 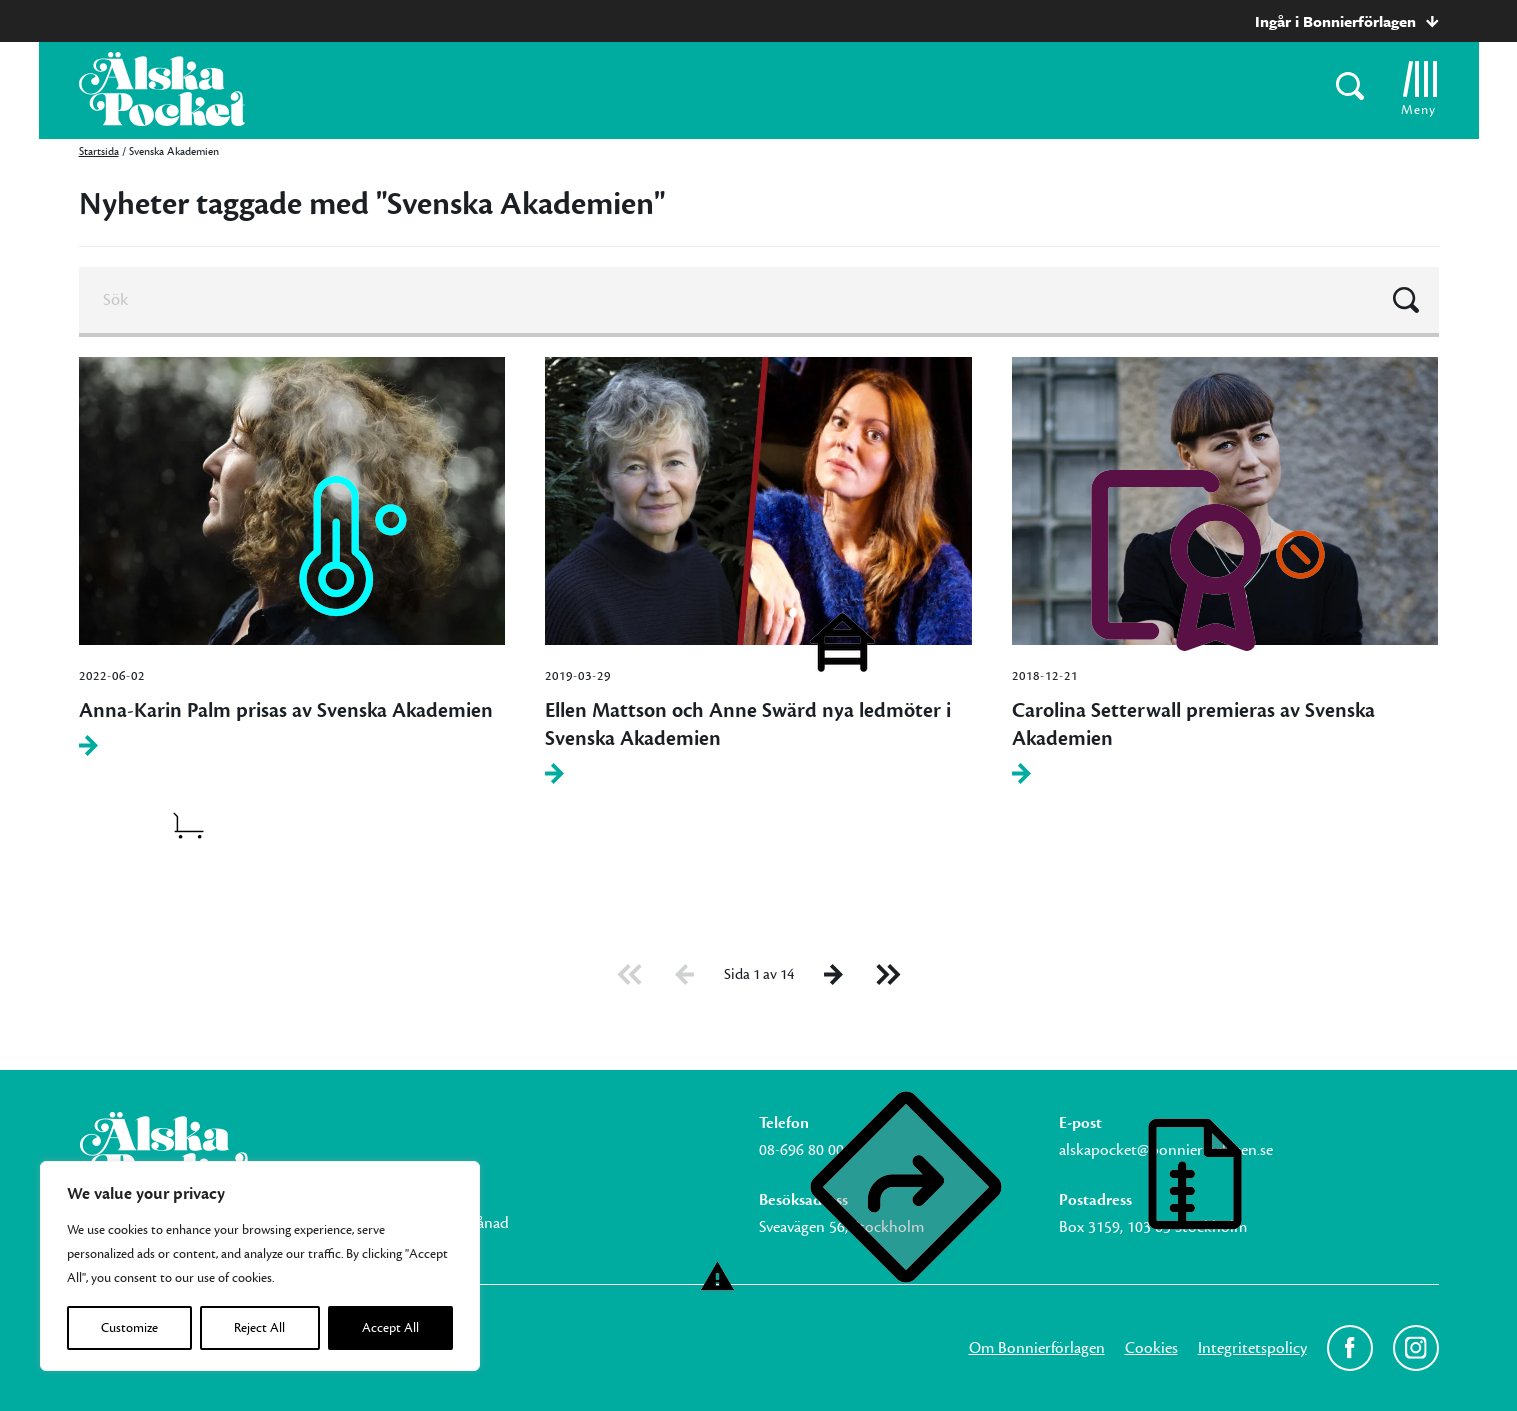 What do you see at coordinates (188, 824) in the screenshot?
I see `view shopping cart` at bounding box center [188, 824].